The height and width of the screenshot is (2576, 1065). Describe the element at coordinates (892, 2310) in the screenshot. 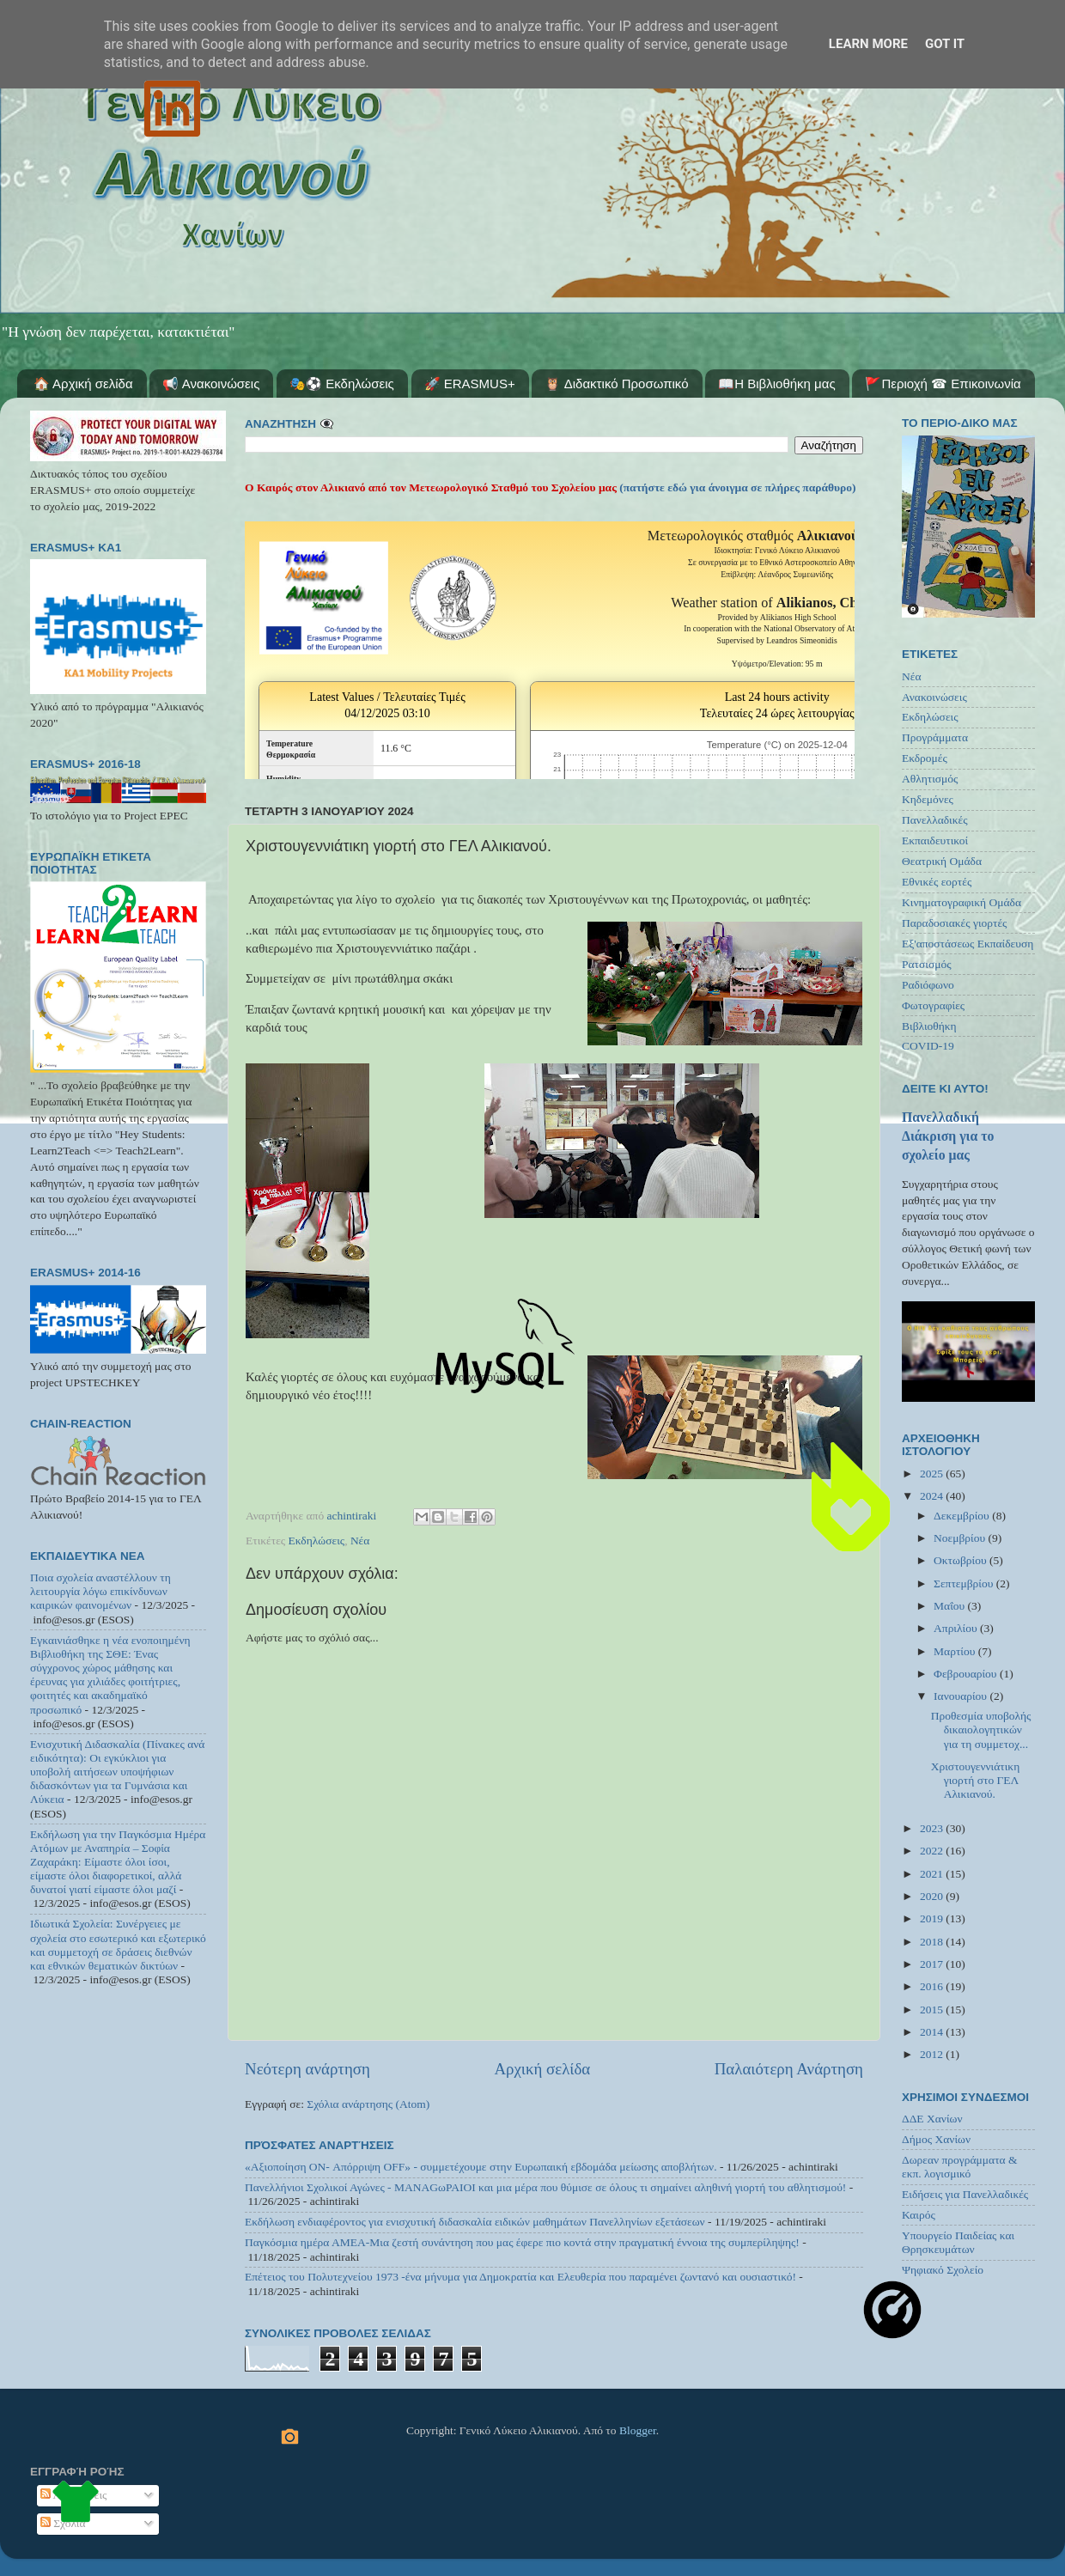

I see `open the dashboard` at that location.